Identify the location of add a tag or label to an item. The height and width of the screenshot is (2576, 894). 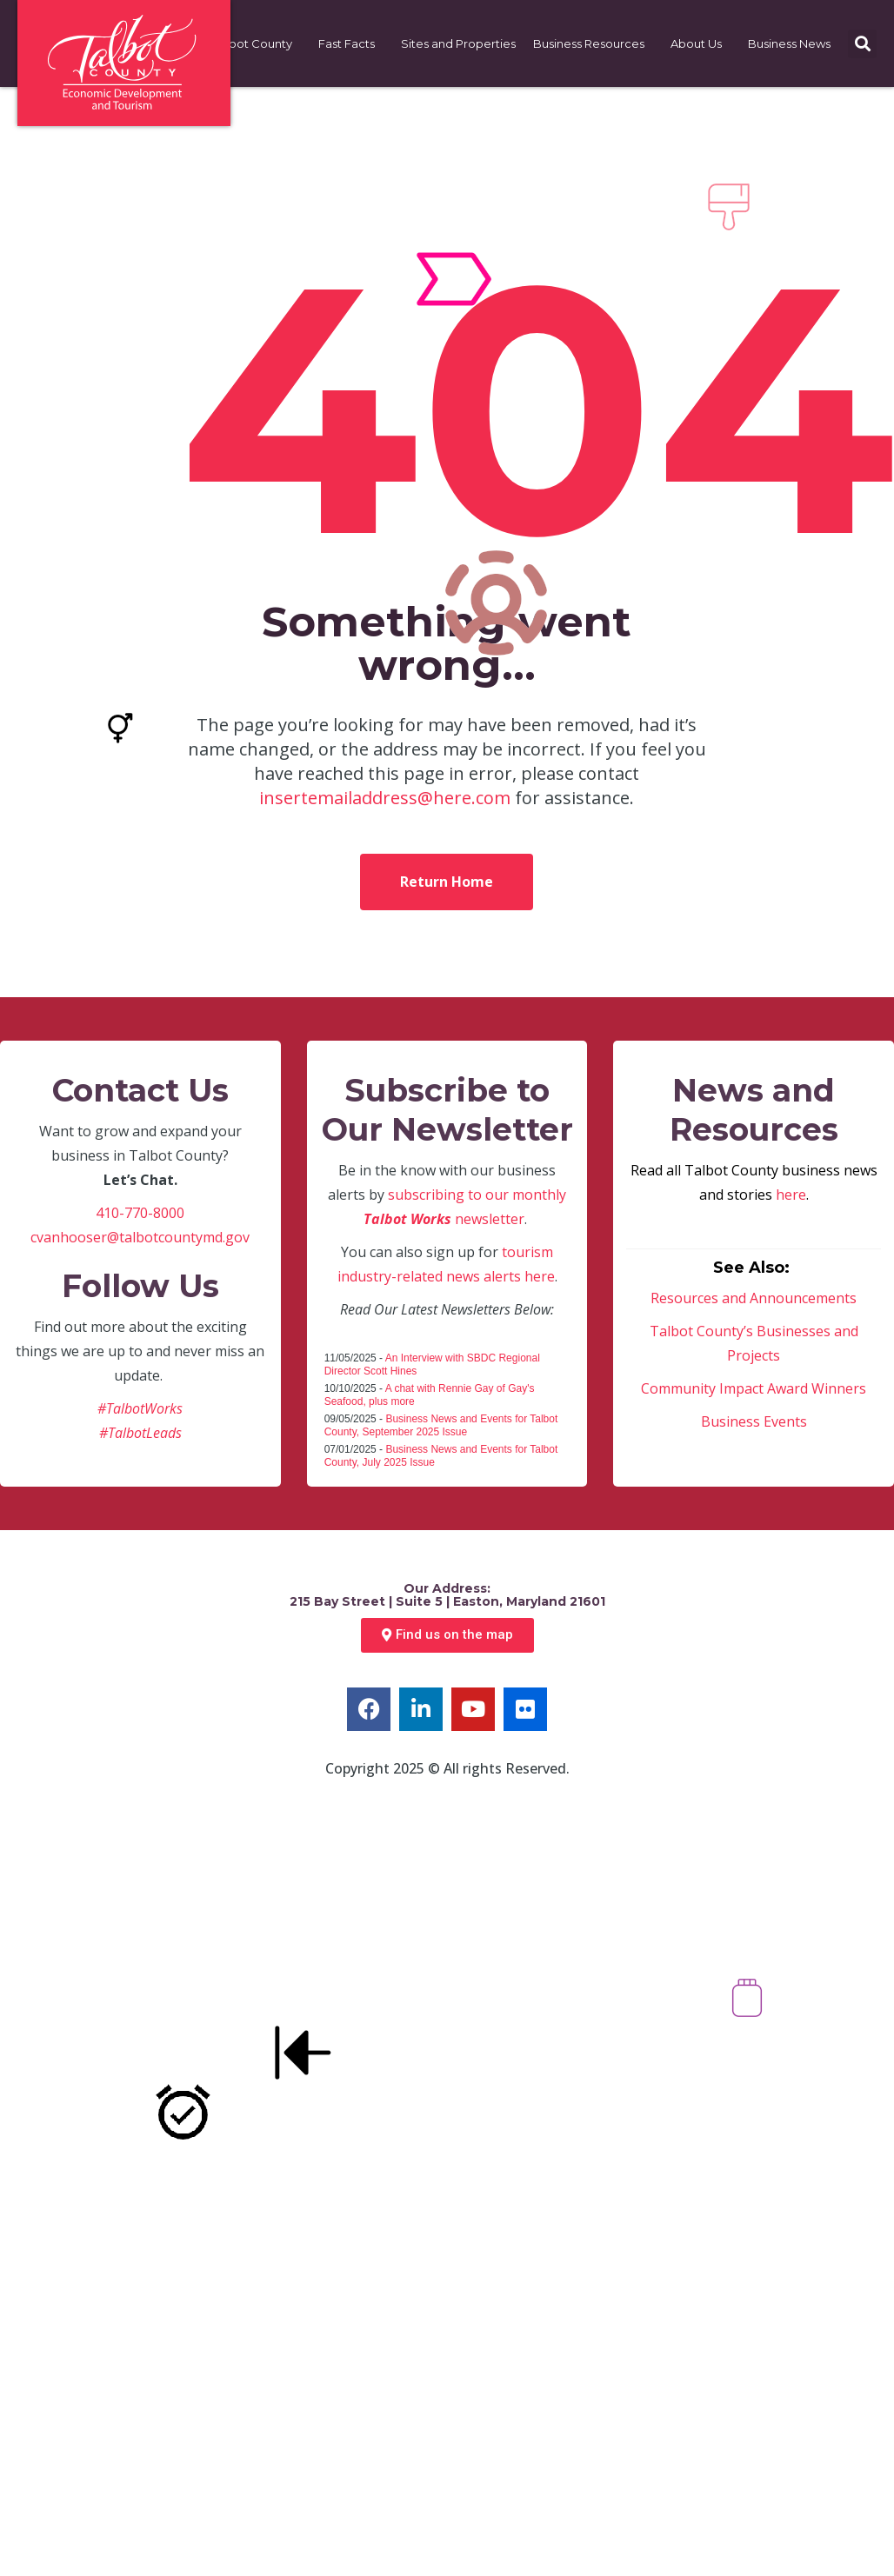
(451, 279).